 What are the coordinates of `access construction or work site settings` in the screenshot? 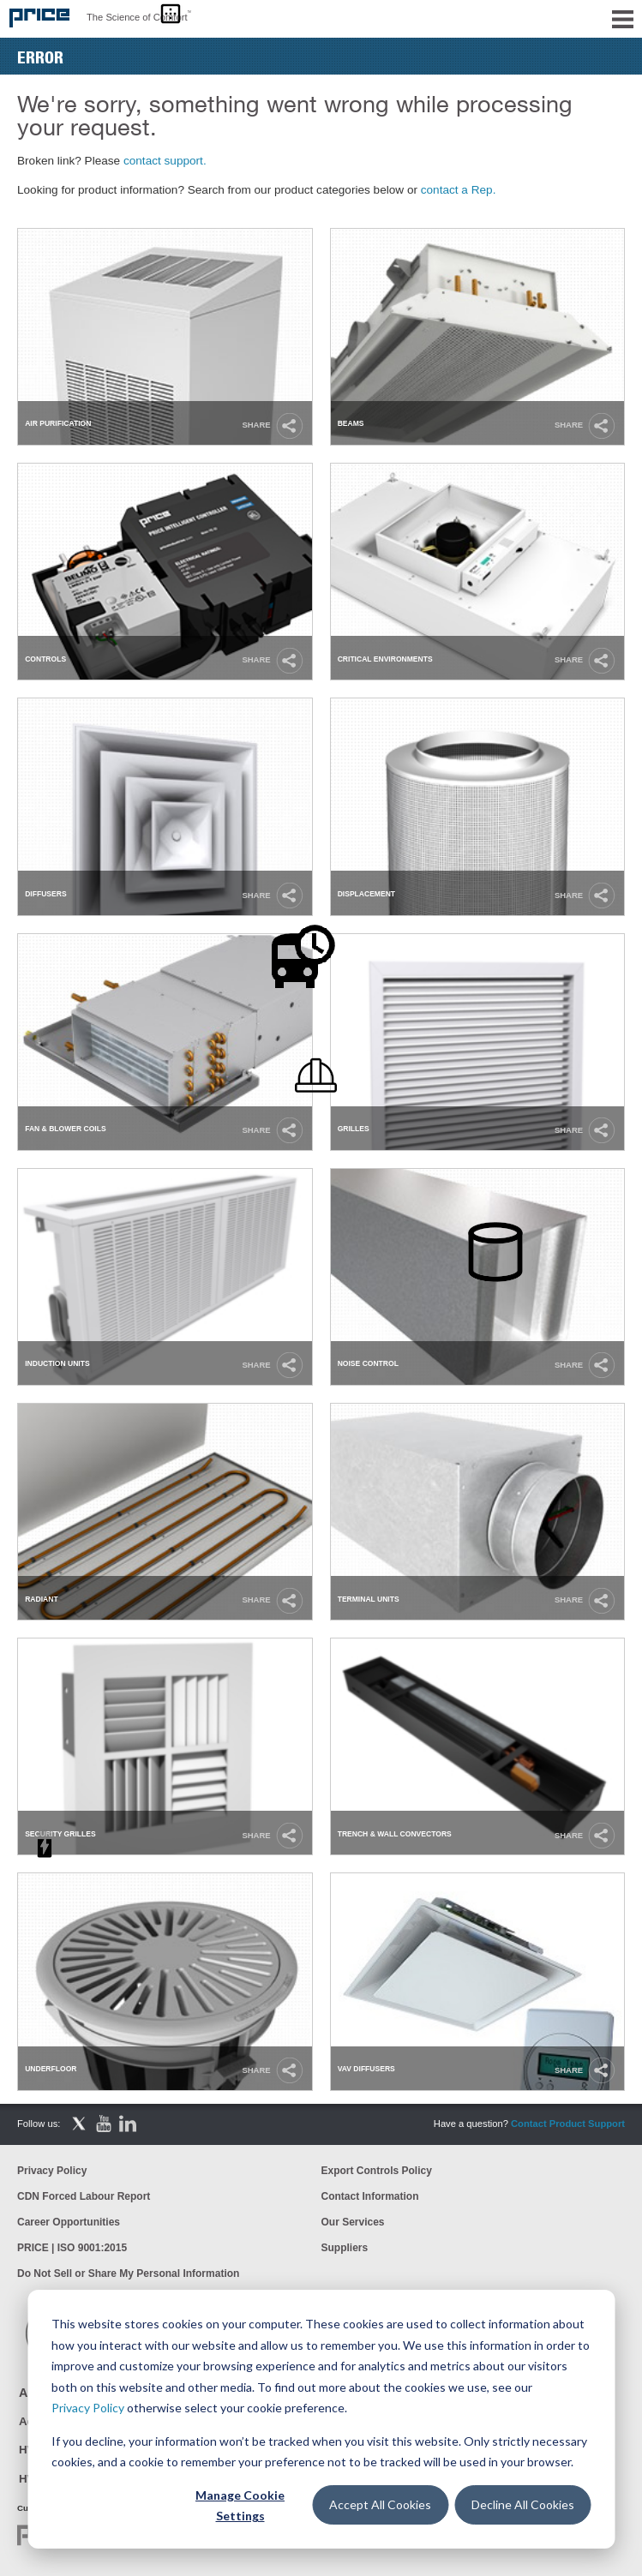 It's located at (315, 1077).